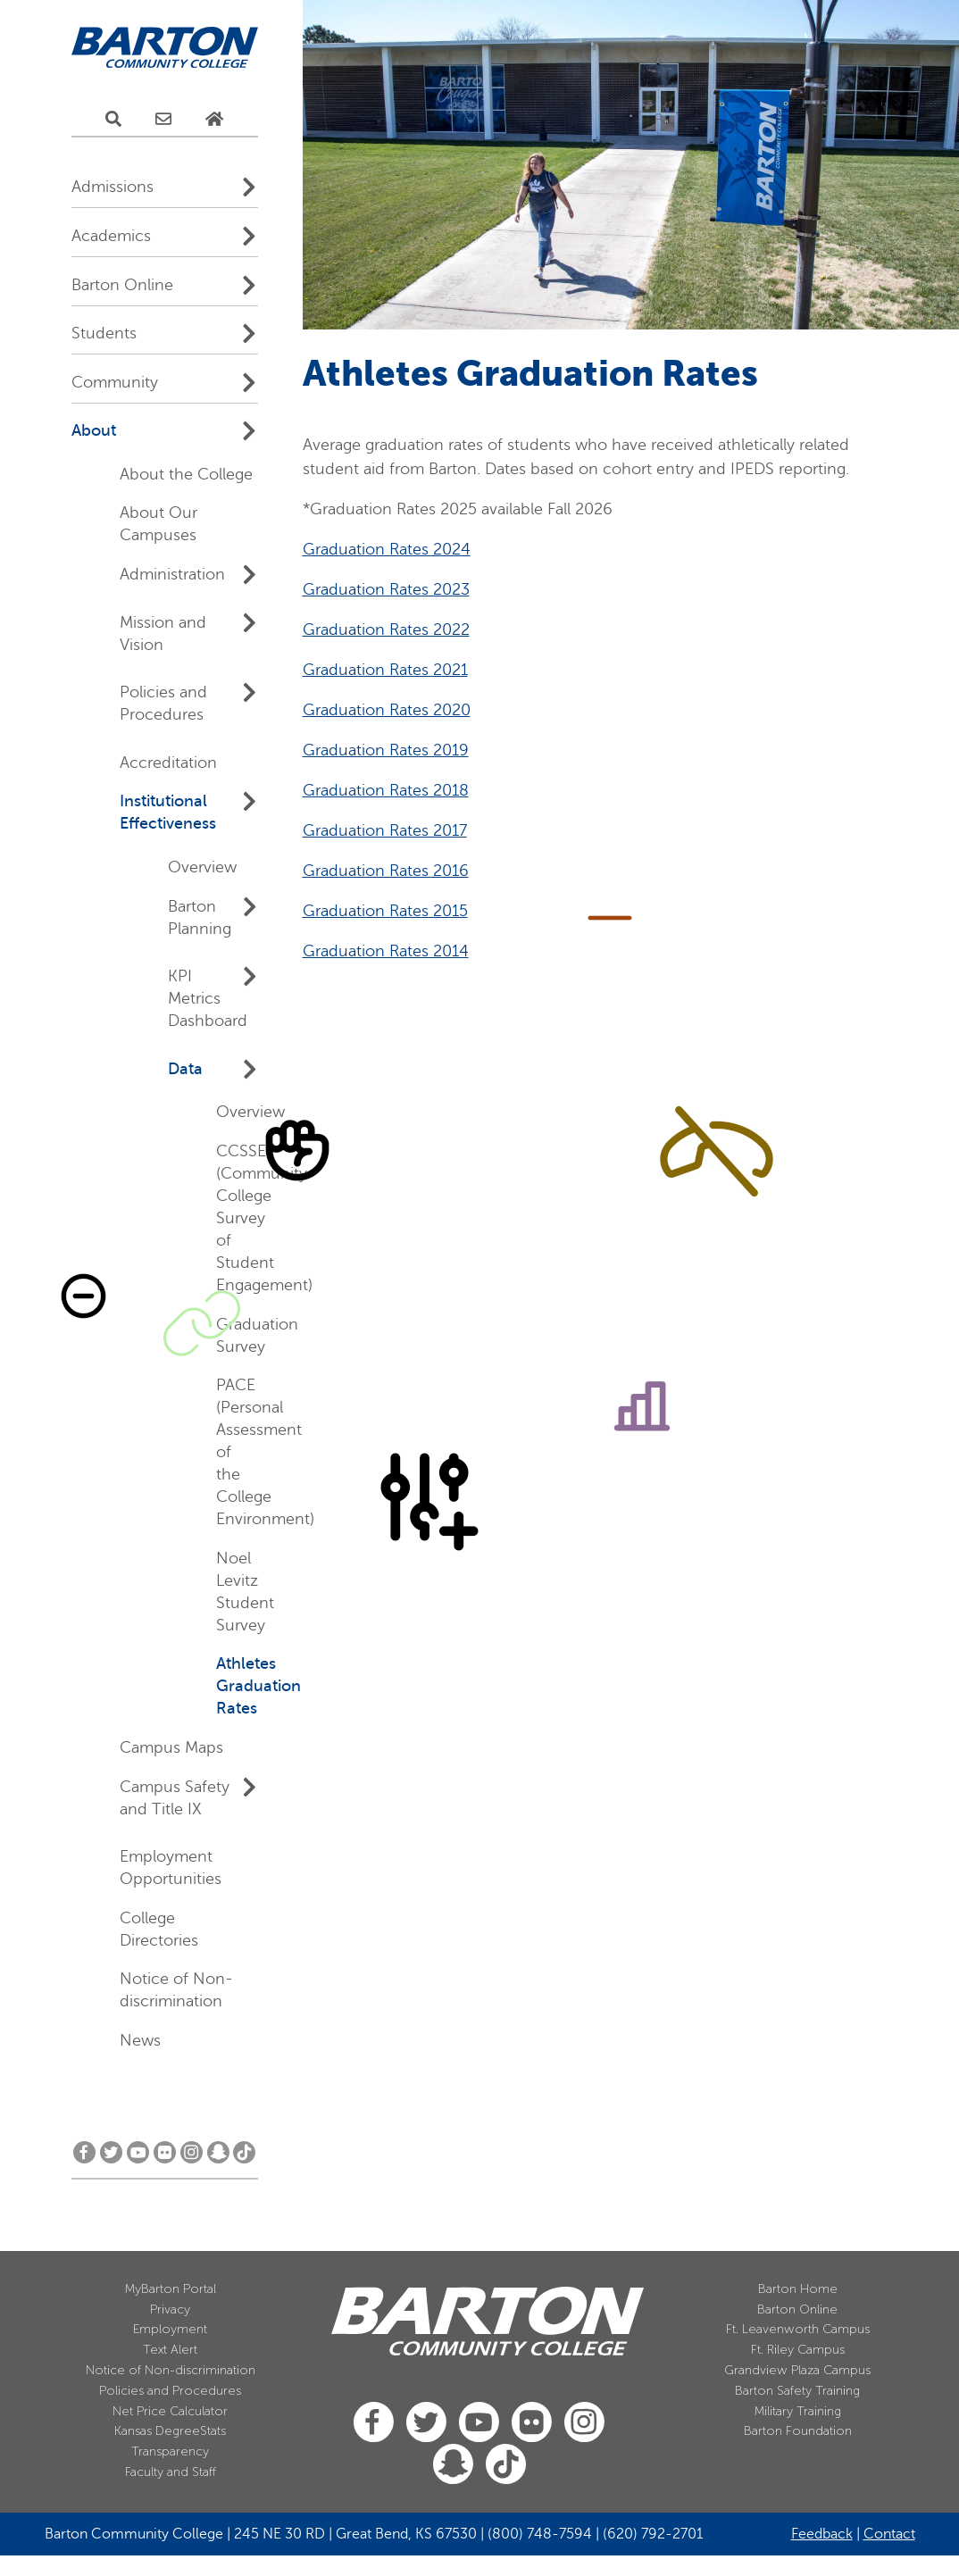 Image resolution: width=959 pixels, height=2576 pixels. What do you see at coordinates (202, 1323) in the screenshot?
I see `copy or share a link` at bounding box center [202, 1323].